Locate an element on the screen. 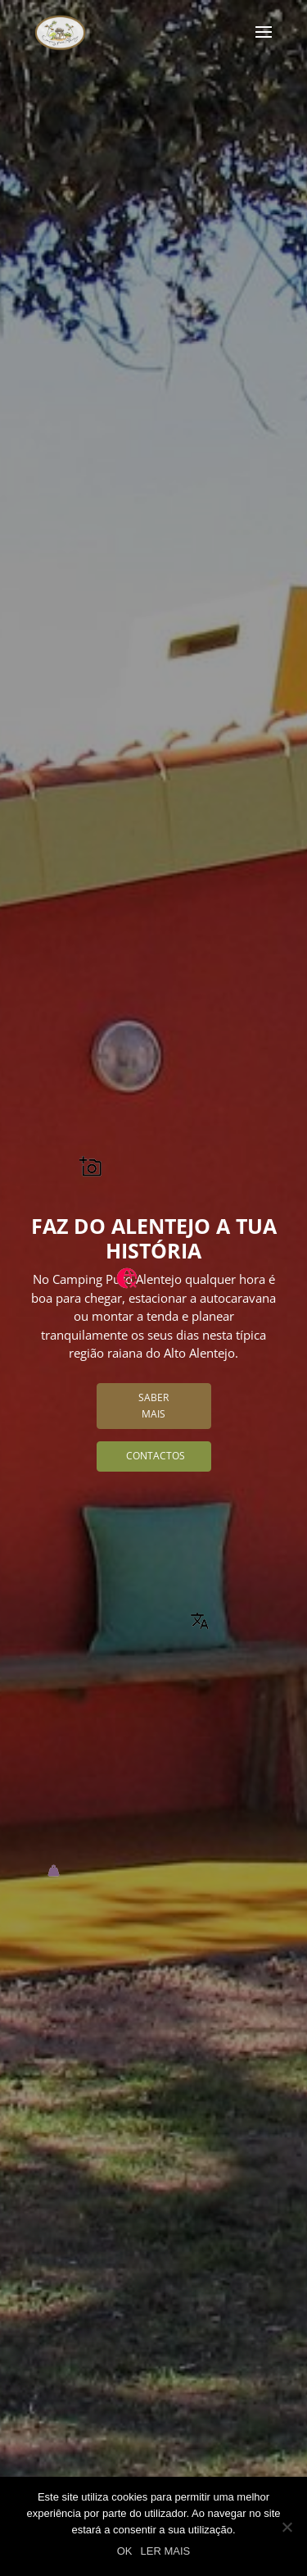  no internet connection is located at coordinates (127, 1278).